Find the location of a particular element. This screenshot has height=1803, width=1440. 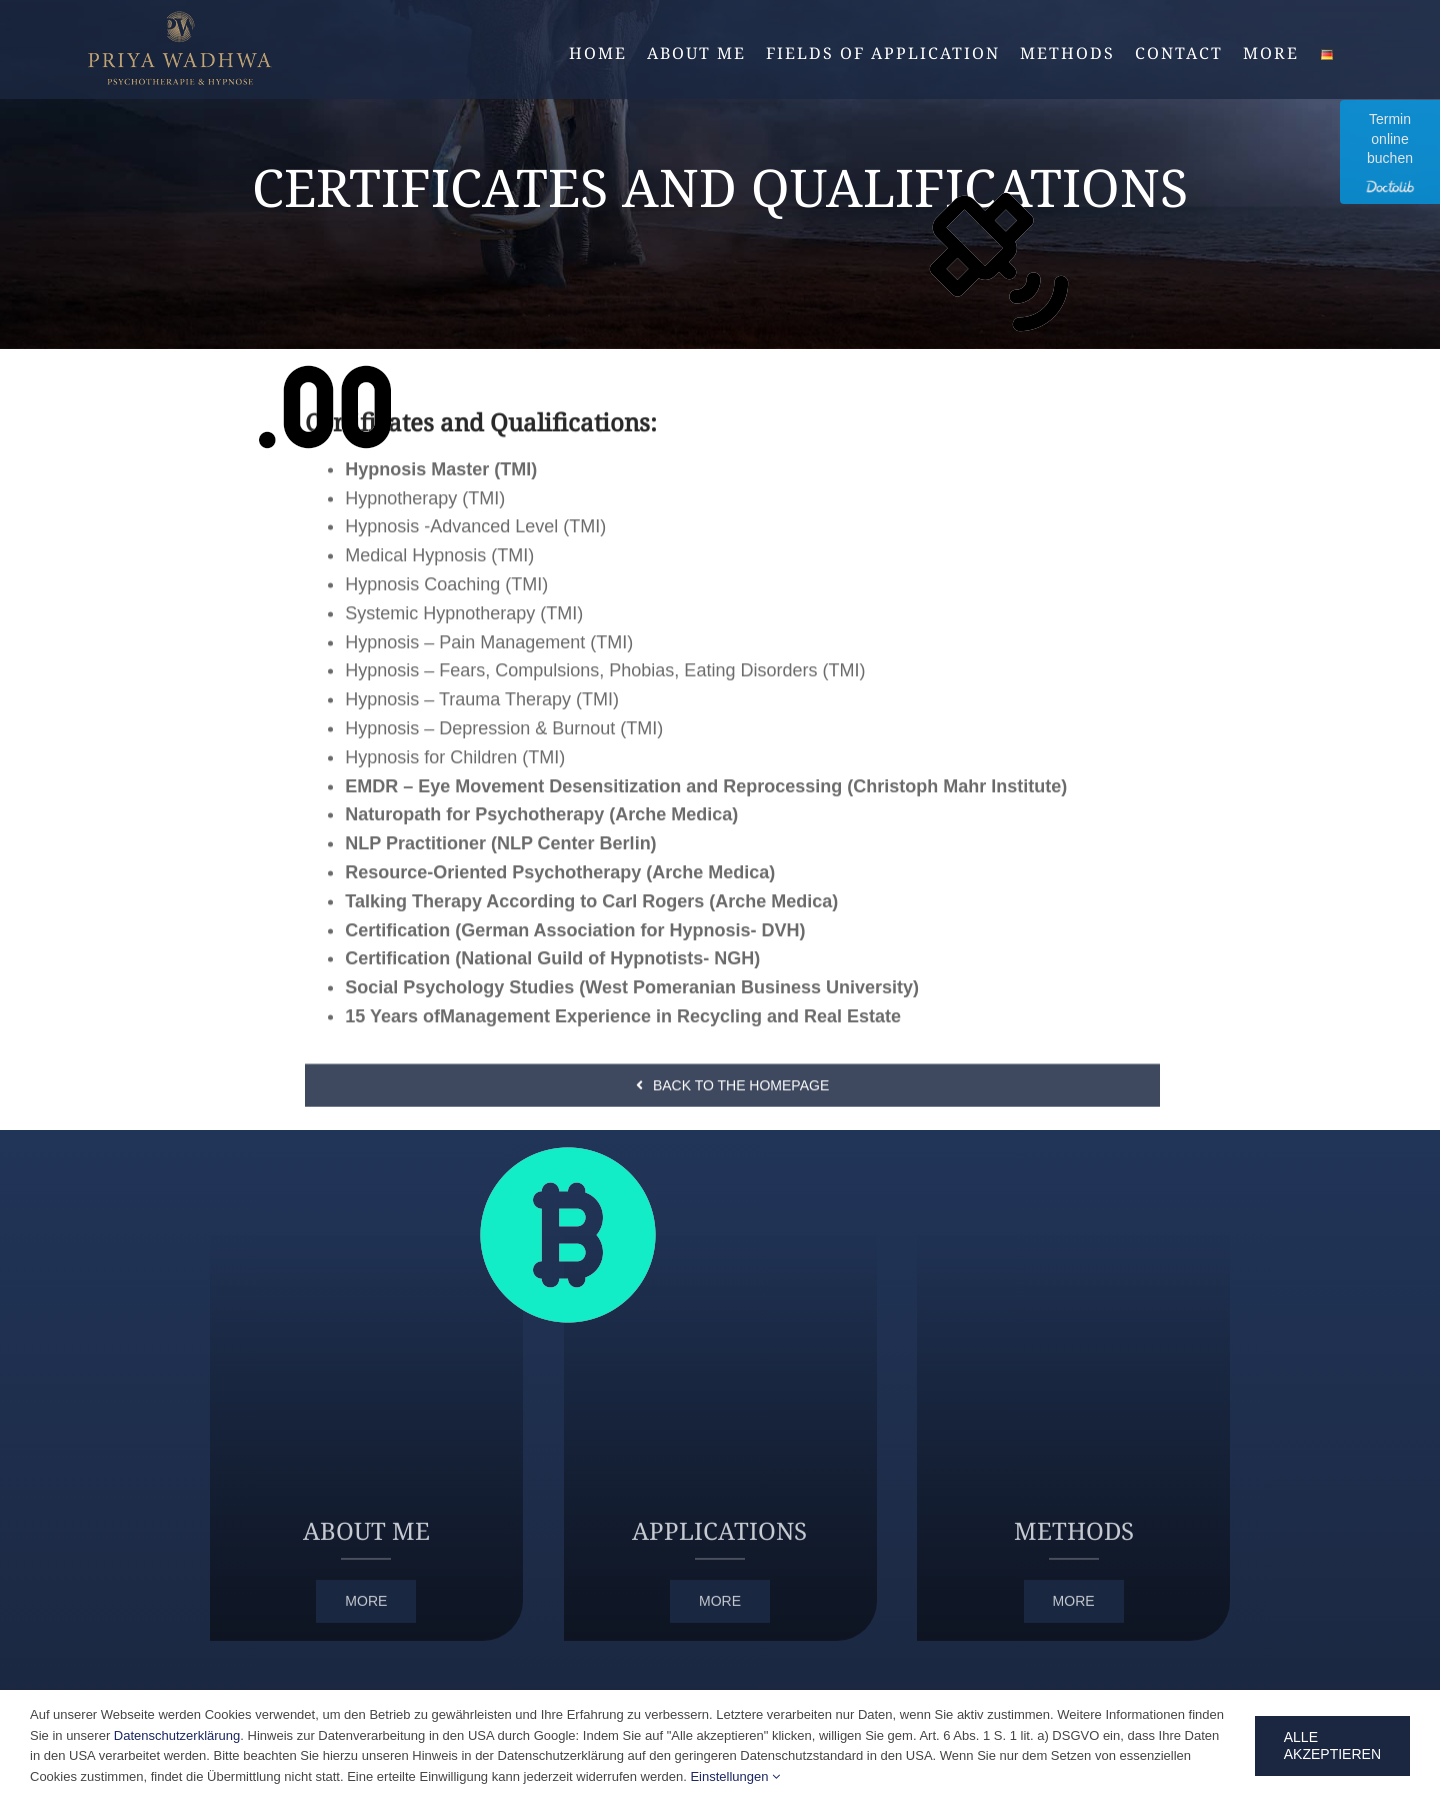

view bitcoin wallet balance is located at coordinates (568, 1235).